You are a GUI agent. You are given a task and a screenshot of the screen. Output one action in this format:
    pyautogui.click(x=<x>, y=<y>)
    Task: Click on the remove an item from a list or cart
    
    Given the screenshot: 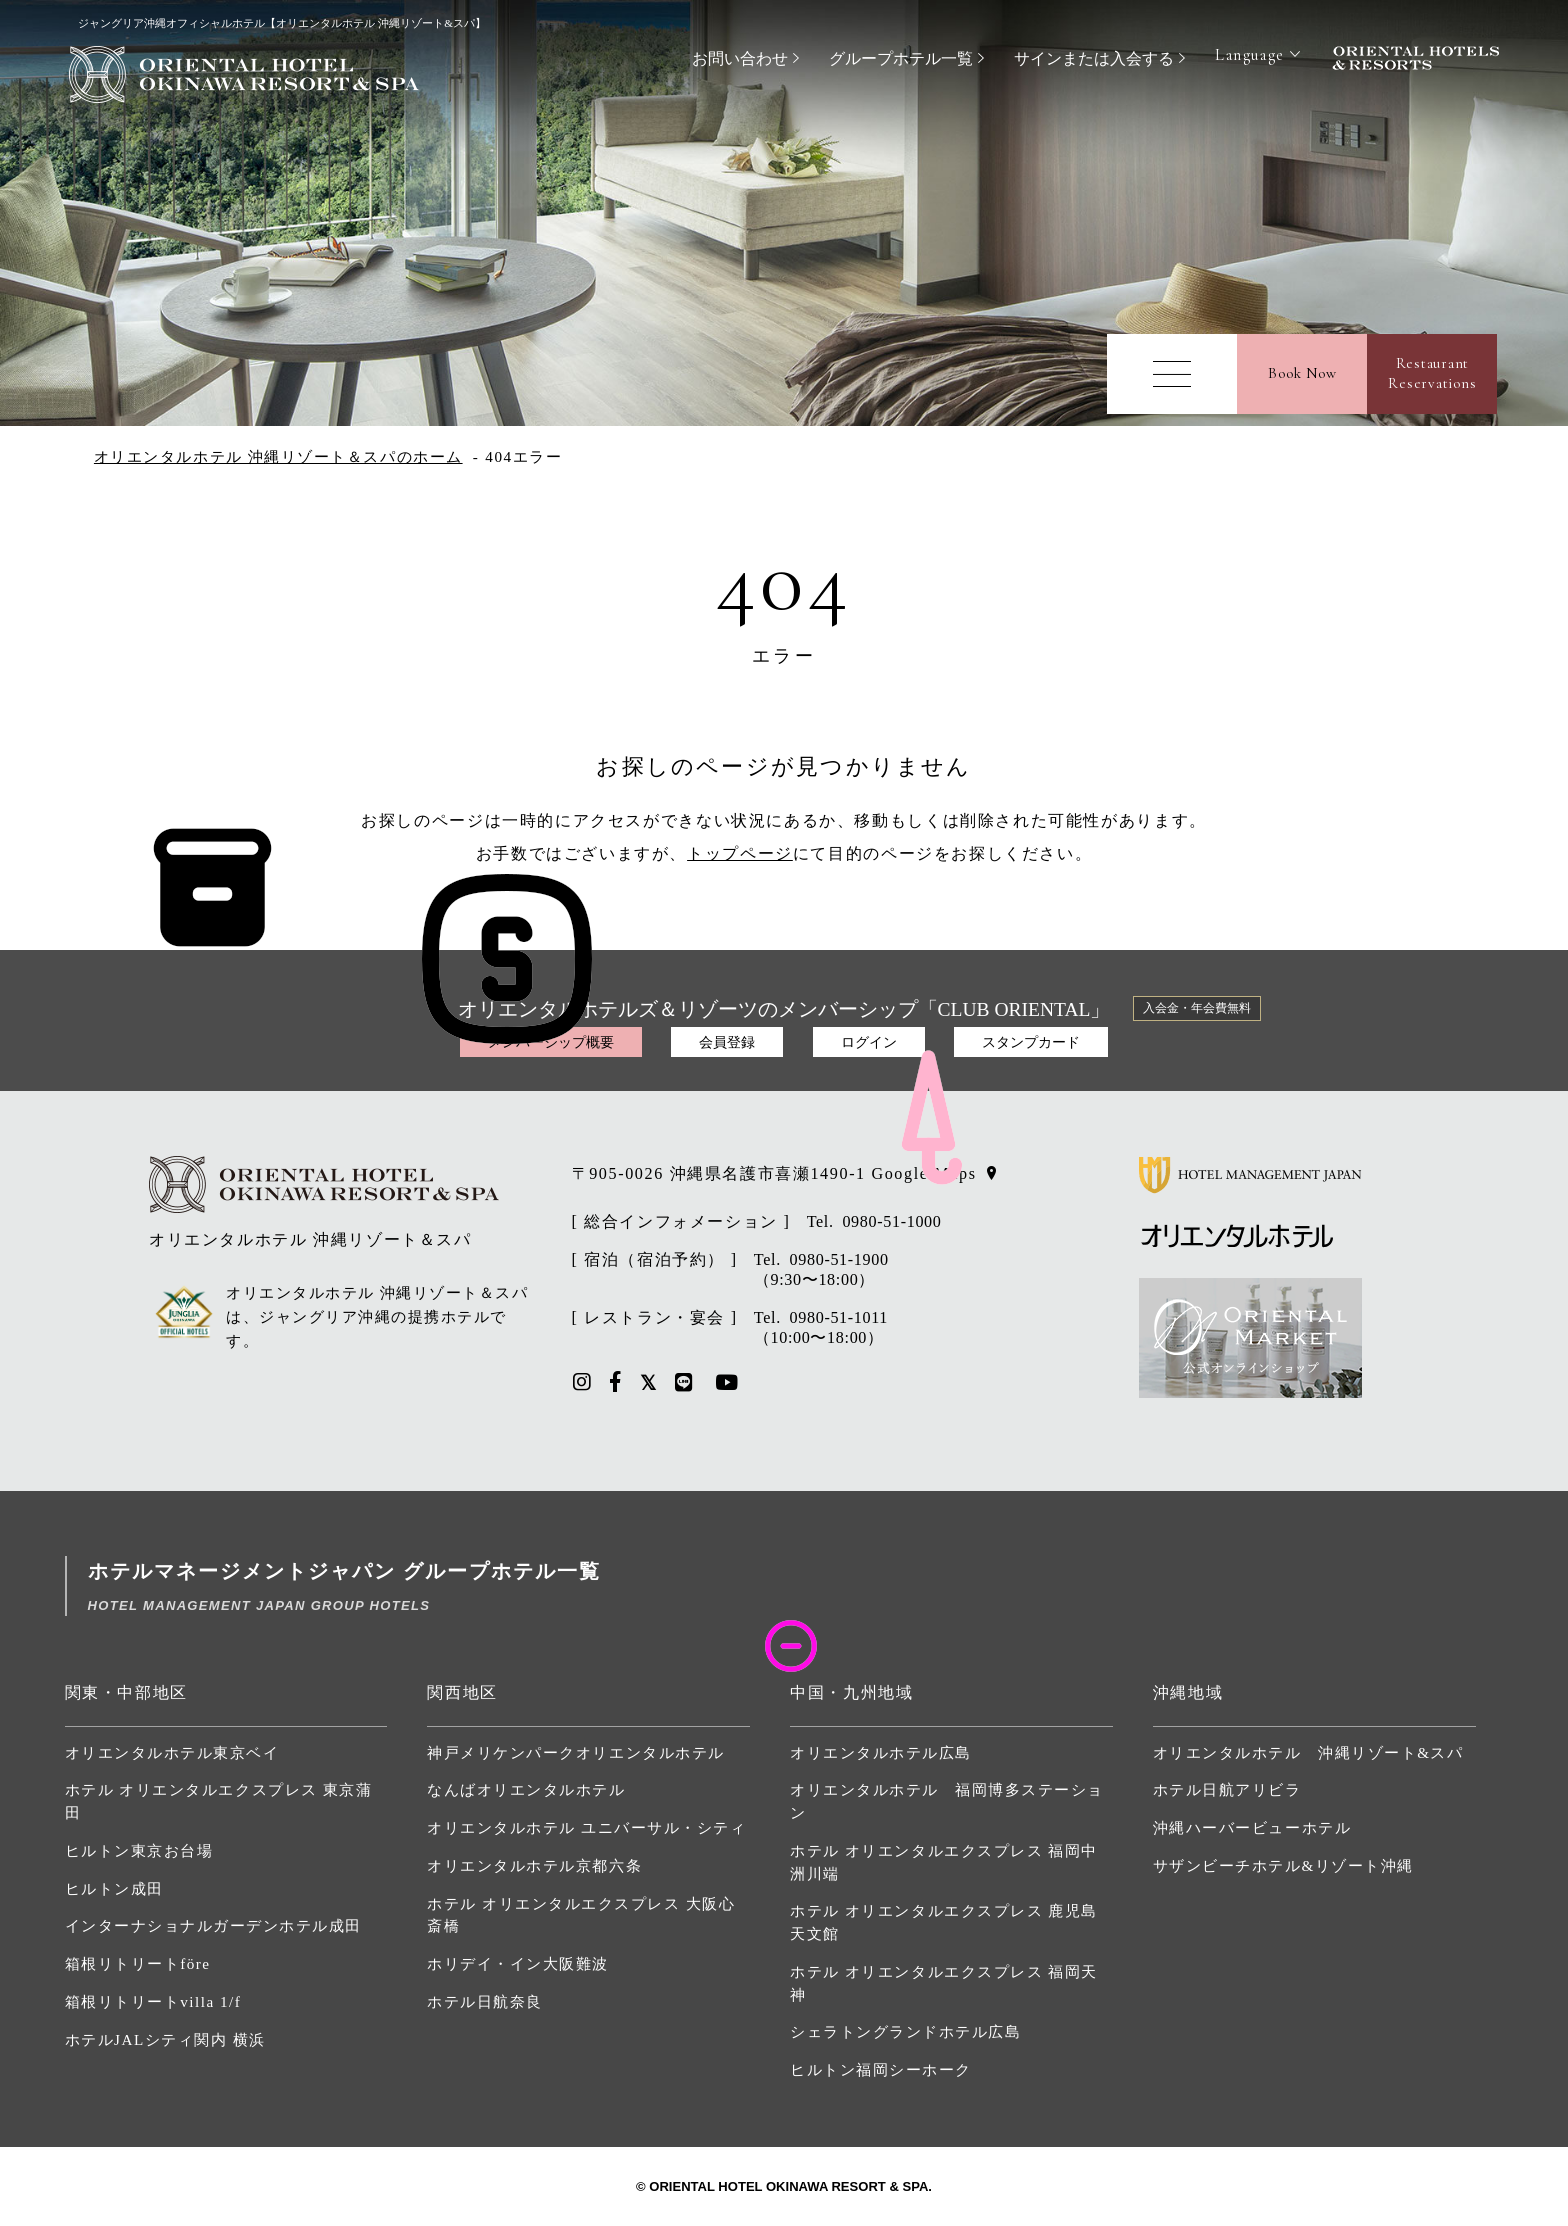 What is the action you would take?
    pyautogui.click(x=791, y=1646)
    